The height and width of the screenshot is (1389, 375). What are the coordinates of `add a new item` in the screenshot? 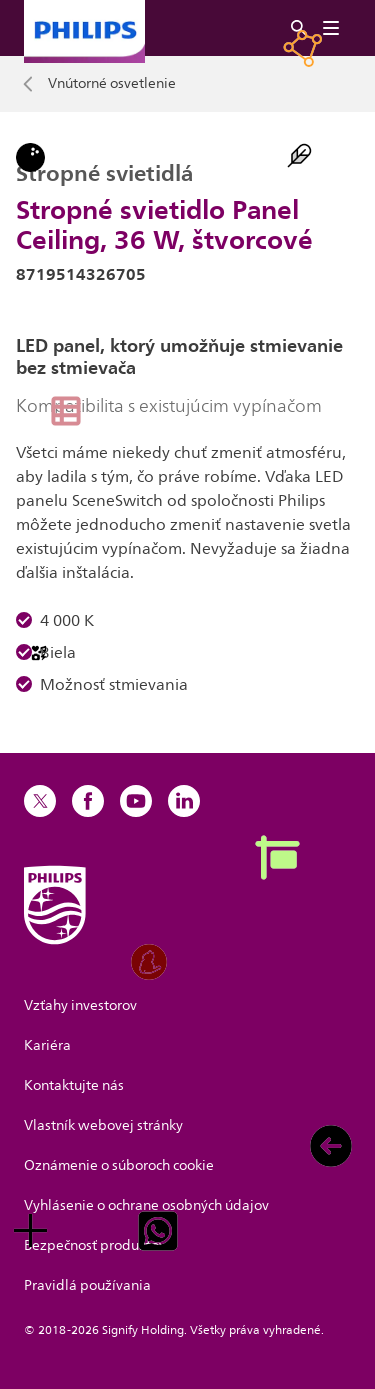 It's located at (30, 1230).